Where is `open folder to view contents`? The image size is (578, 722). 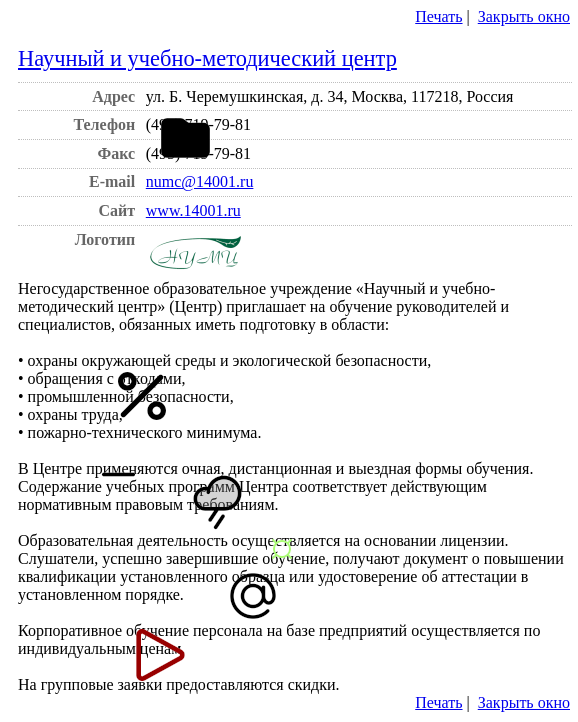 open folder to view contents is located at coordinates (185, 139).